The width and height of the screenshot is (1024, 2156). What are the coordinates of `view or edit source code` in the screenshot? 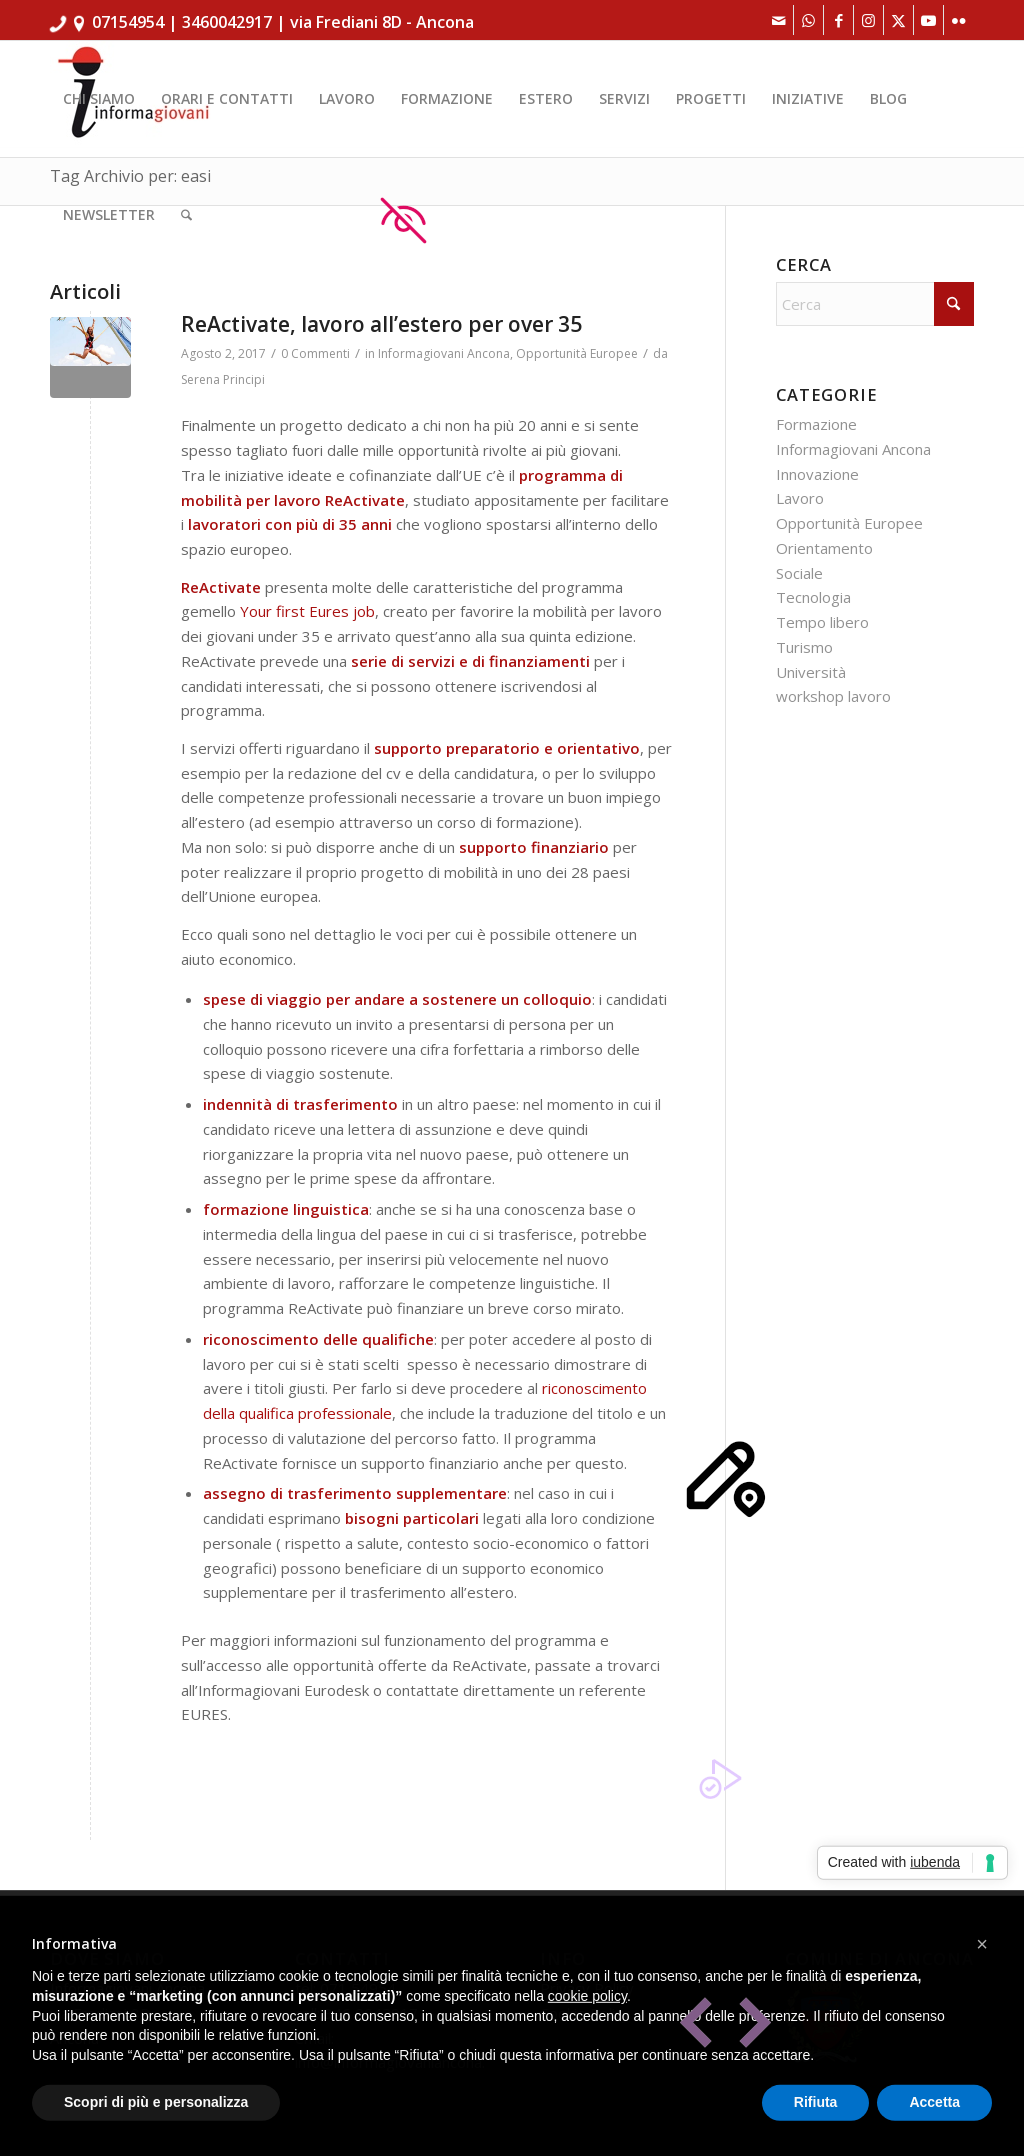 It's located at (725, 2022).